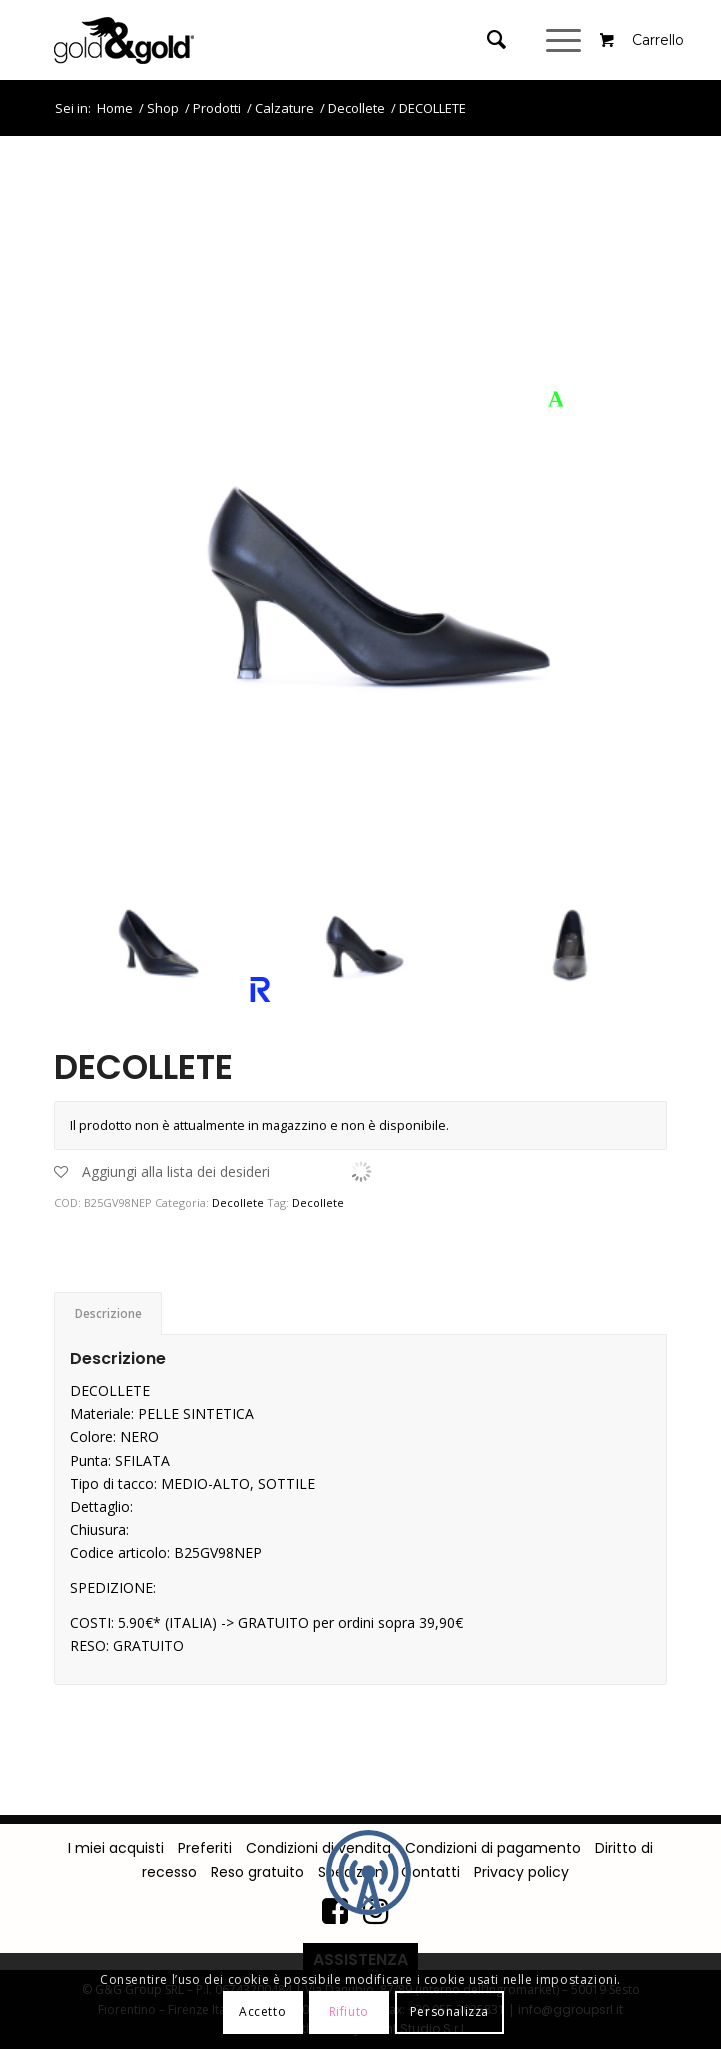 This screenshot has width=721, height=2049. Describe the element at coordinates (368, 1872) in the screenshot. I see `open the Overcast podcast app` at that location.